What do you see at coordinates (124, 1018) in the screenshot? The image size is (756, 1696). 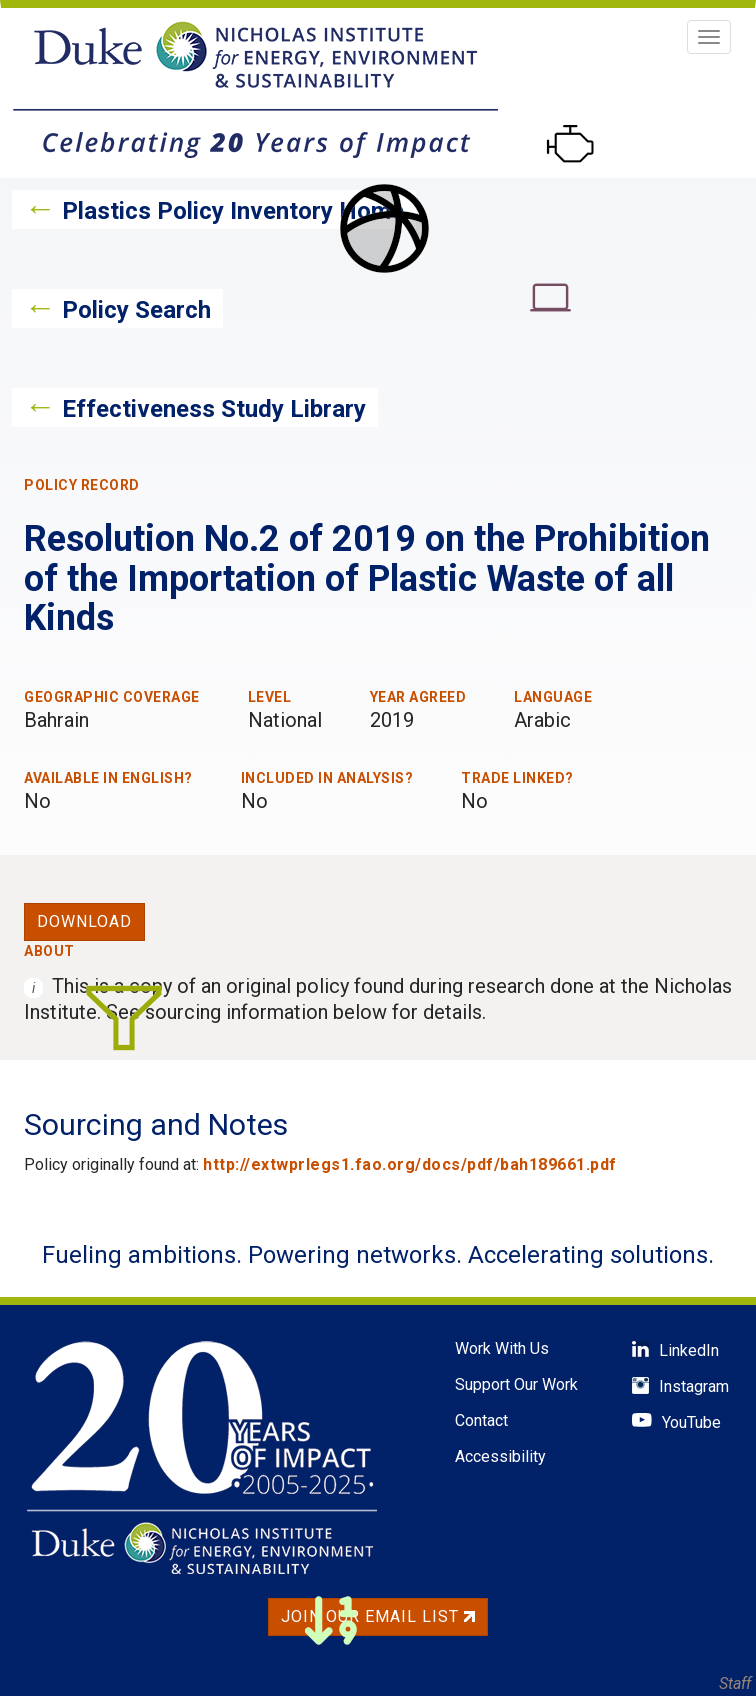 I see `filter or sort list items` at bounding box center [124, 1018].